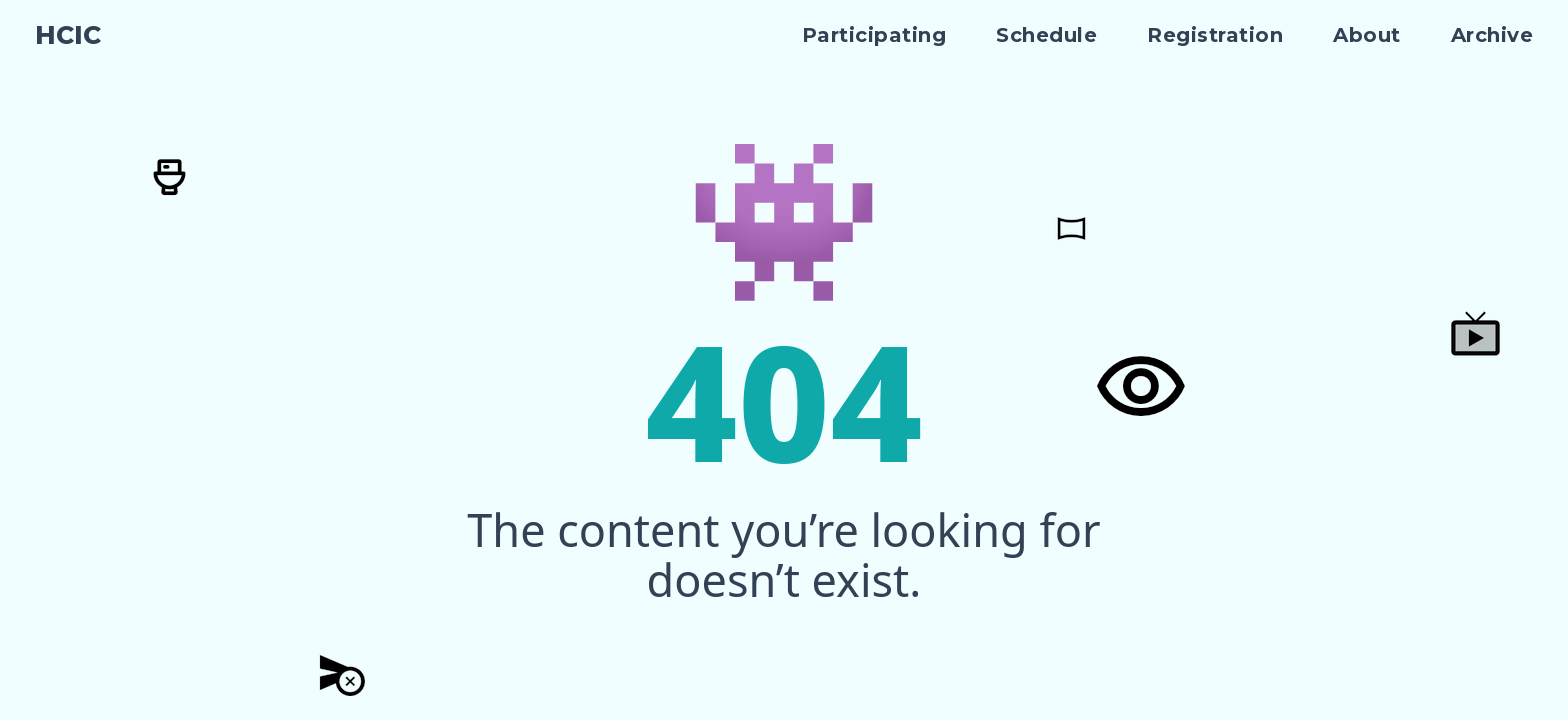 Image resolution: width=1568 pixels, height=720 pixels. I want to click on switch to panorama photo mode, so click(1071, 228).